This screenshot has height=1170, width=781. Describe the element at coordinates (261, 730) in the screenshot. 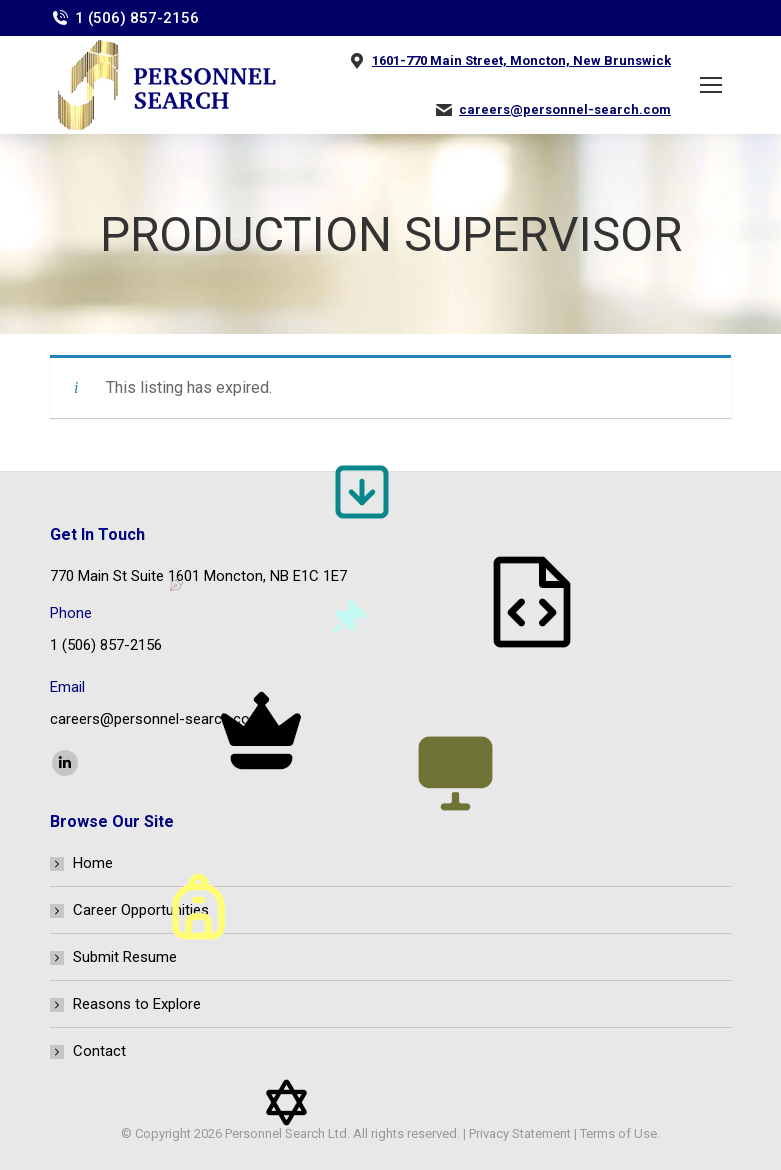

I see `indicates server owner status` at that location.